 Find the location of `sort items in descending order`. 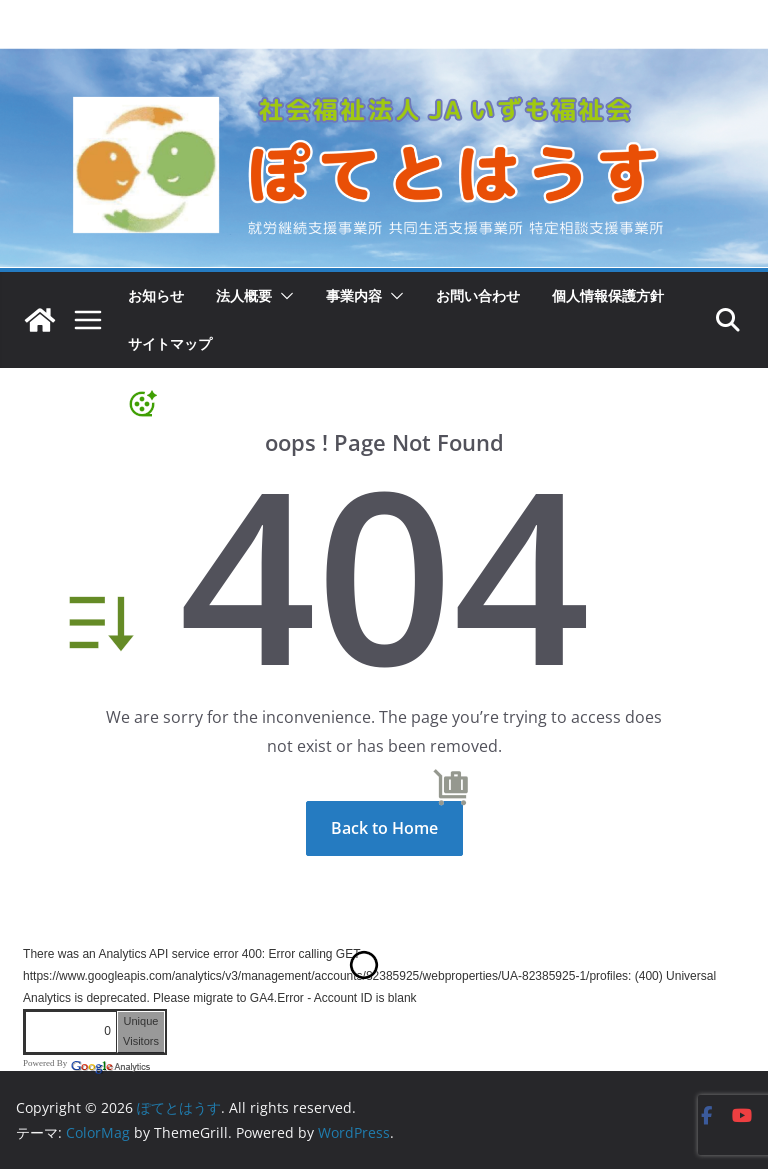

sort items in descending order is located at coordinates (98, 622).